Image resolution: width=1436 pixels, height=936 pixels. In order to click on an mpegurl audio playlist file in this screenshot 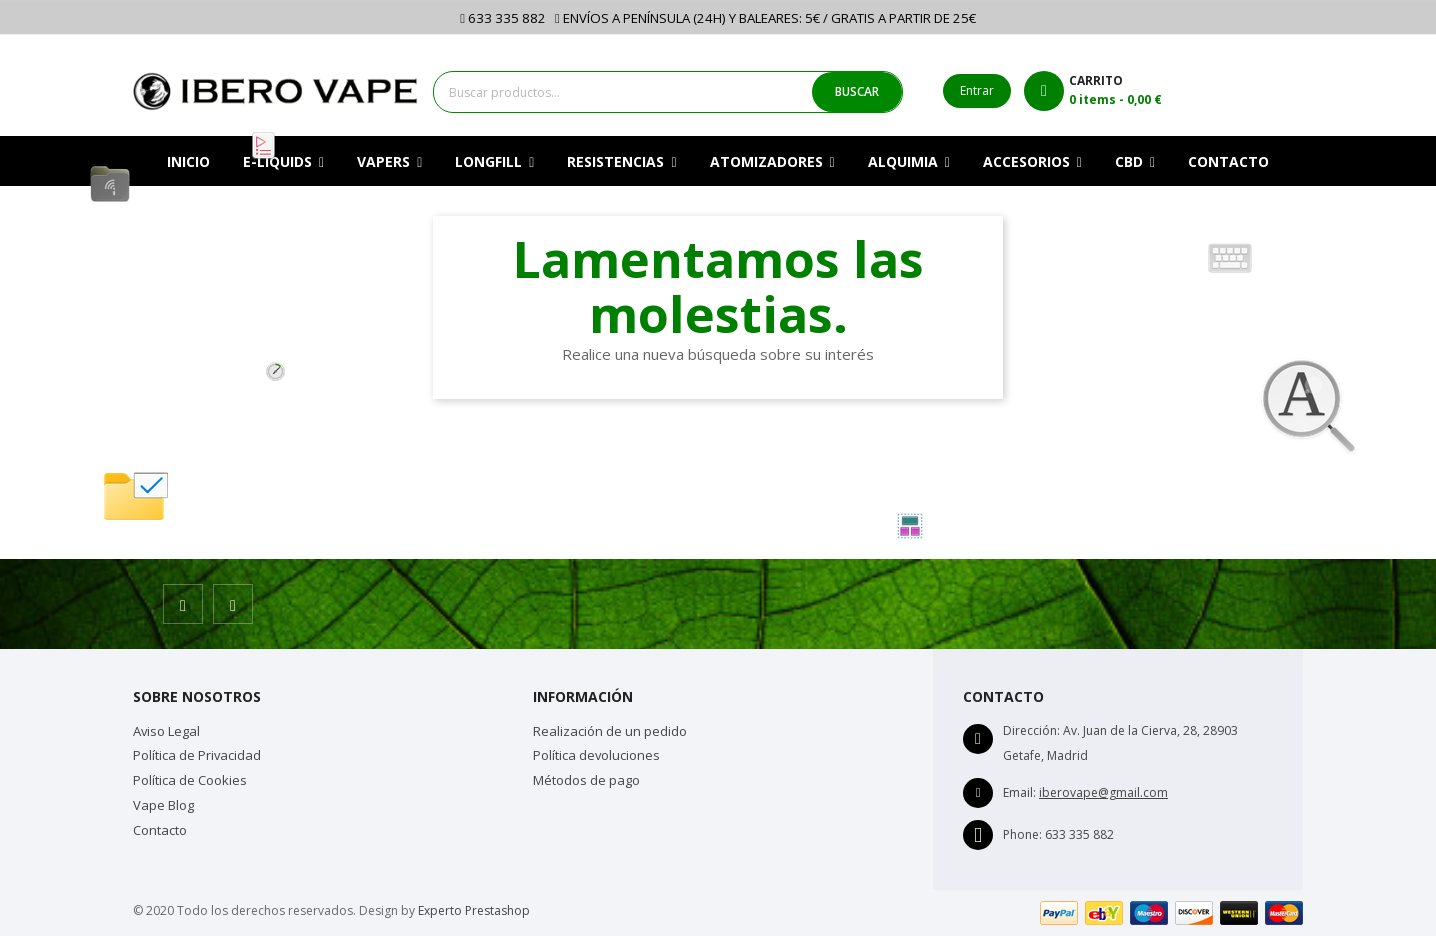, I will do `click(263, 145)`.